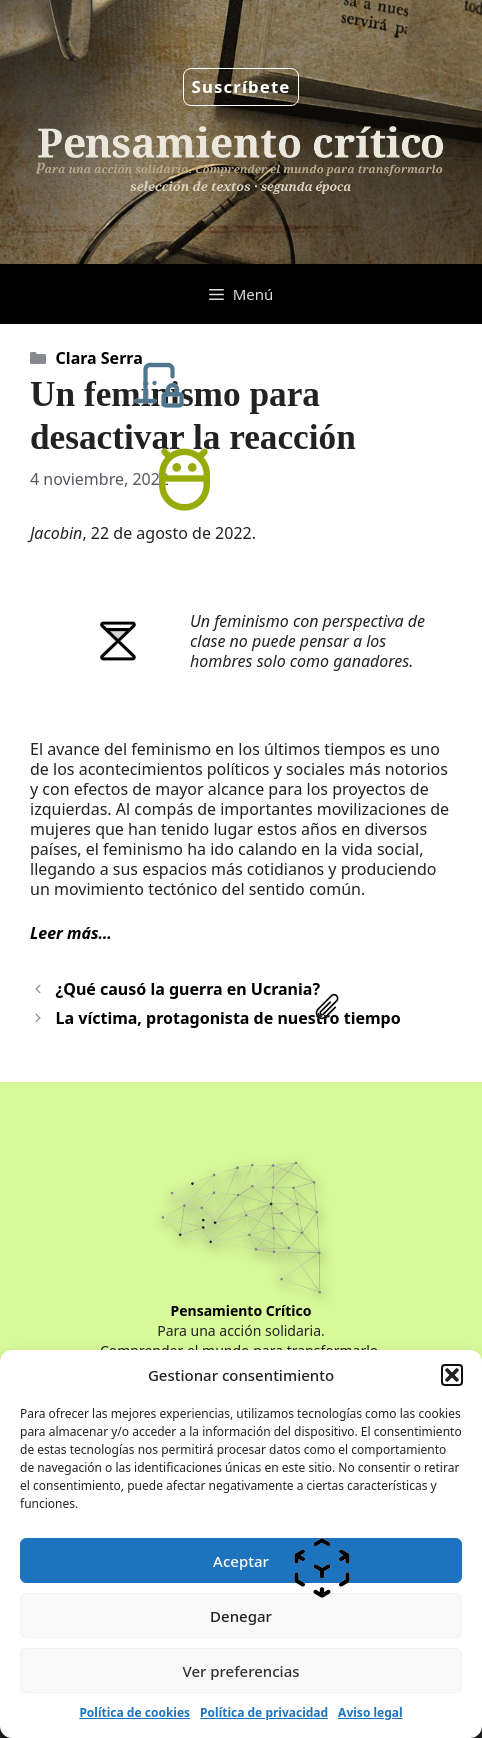 This screenshot has height=1738, width=482. Describe the element at coordinates (327, 1006) in the screenshot. I see `attach a file to your message` at that location.